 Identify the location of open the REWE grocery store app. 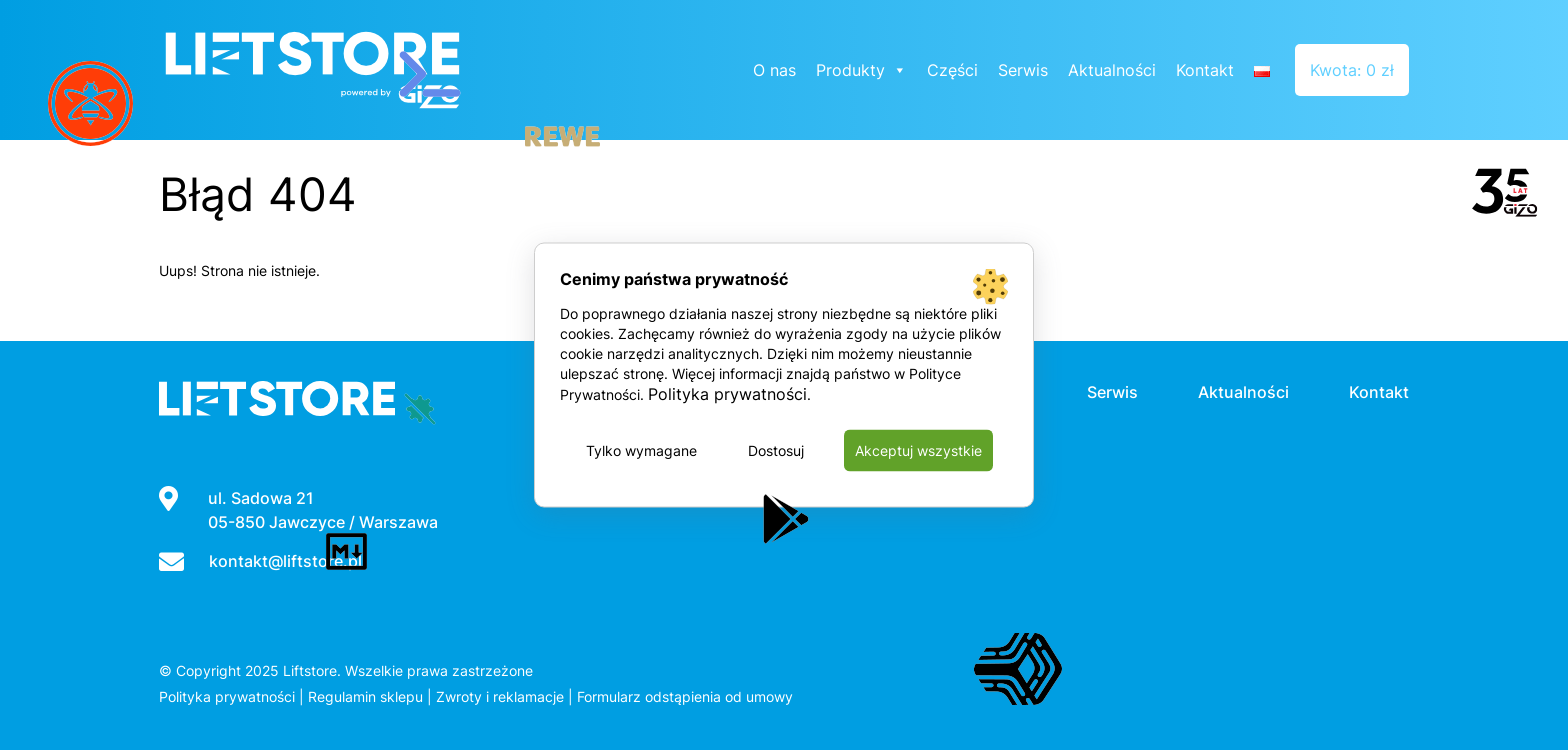
(562, 136).